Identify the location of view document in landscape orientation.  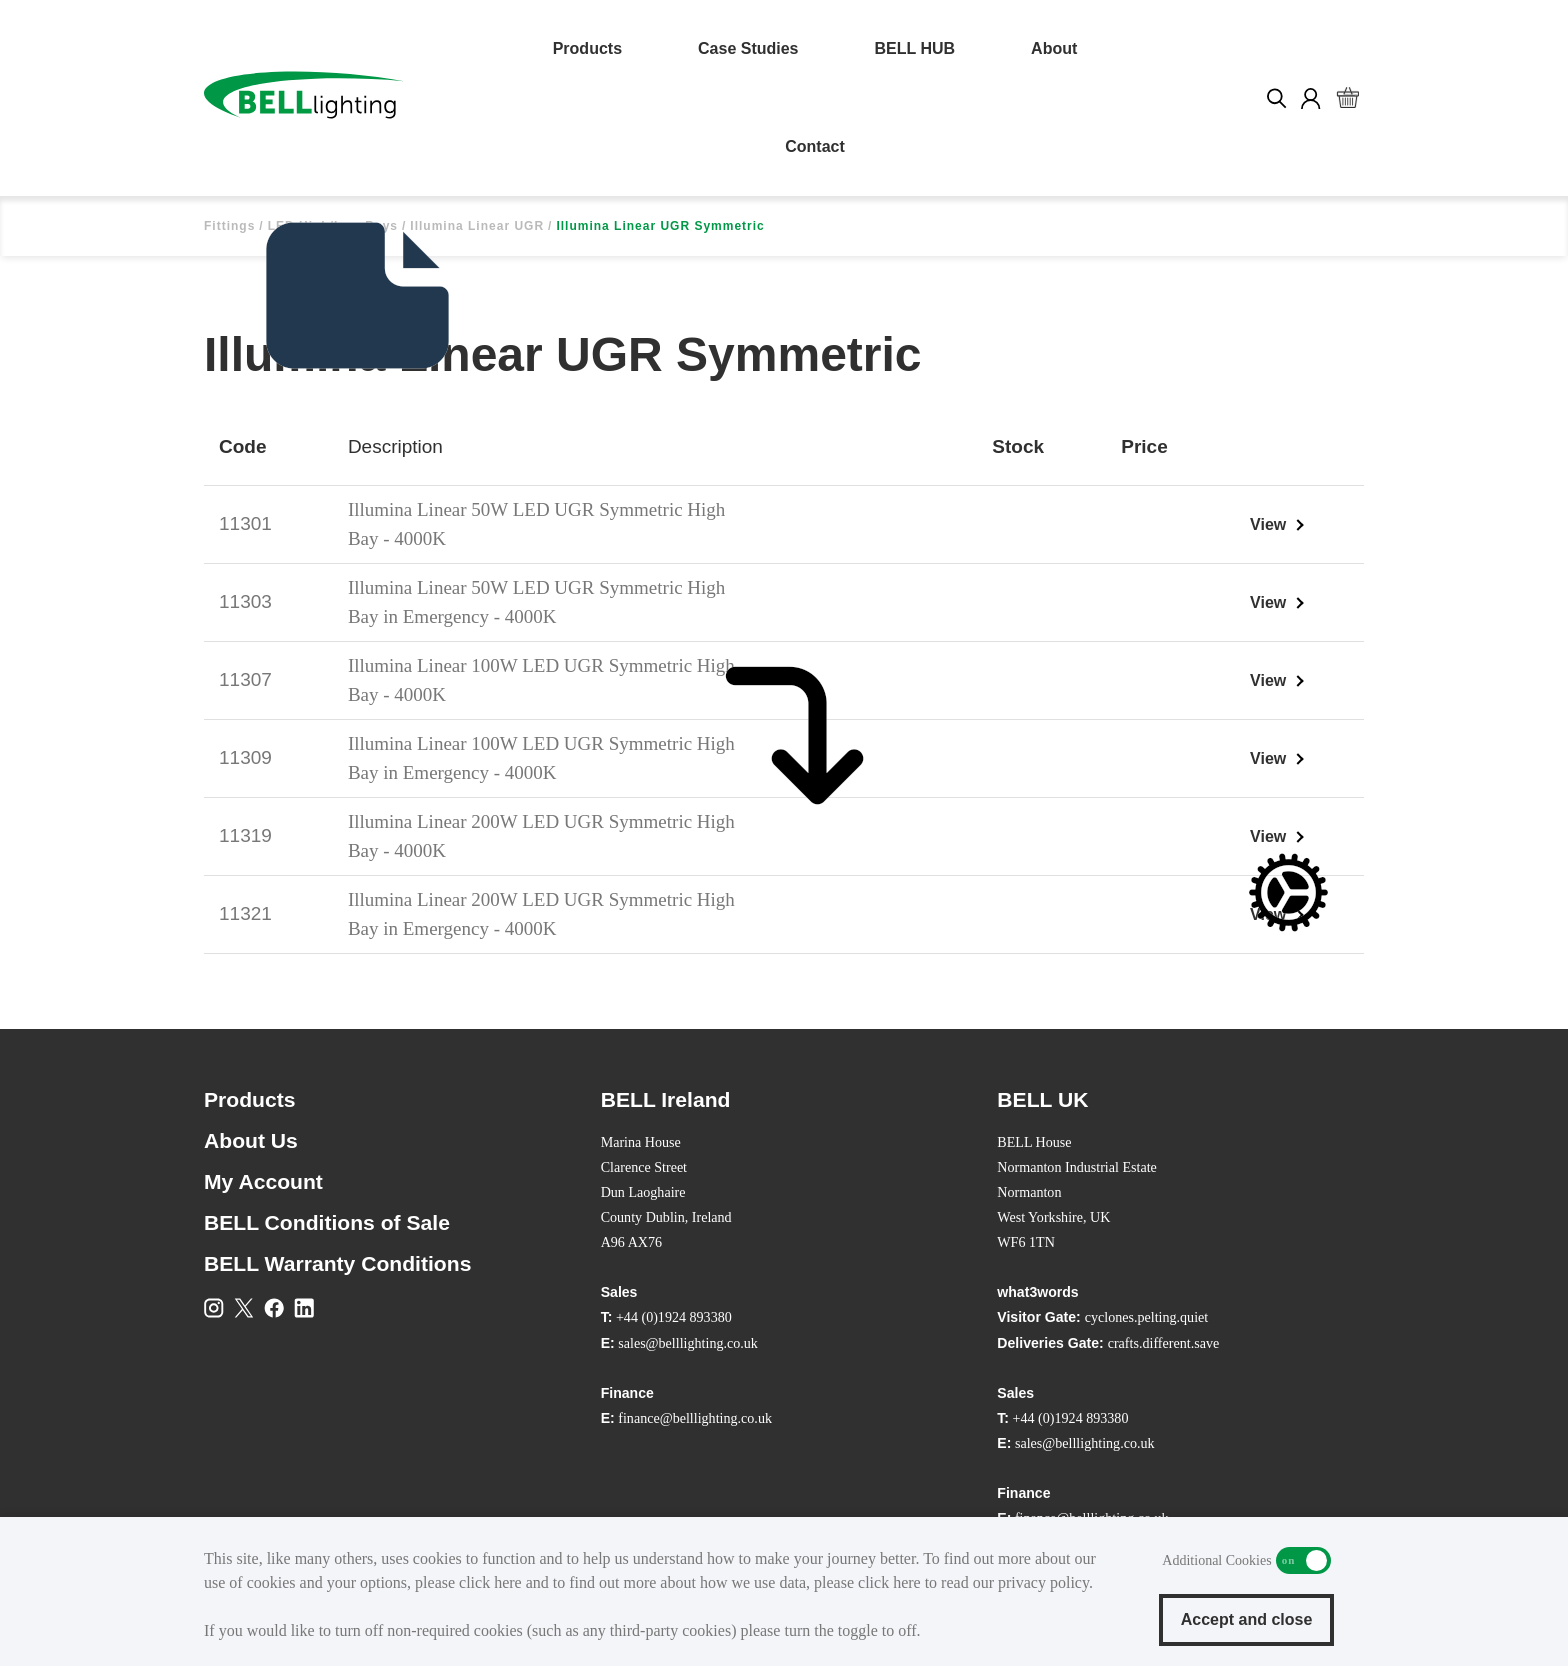
(357, 295).